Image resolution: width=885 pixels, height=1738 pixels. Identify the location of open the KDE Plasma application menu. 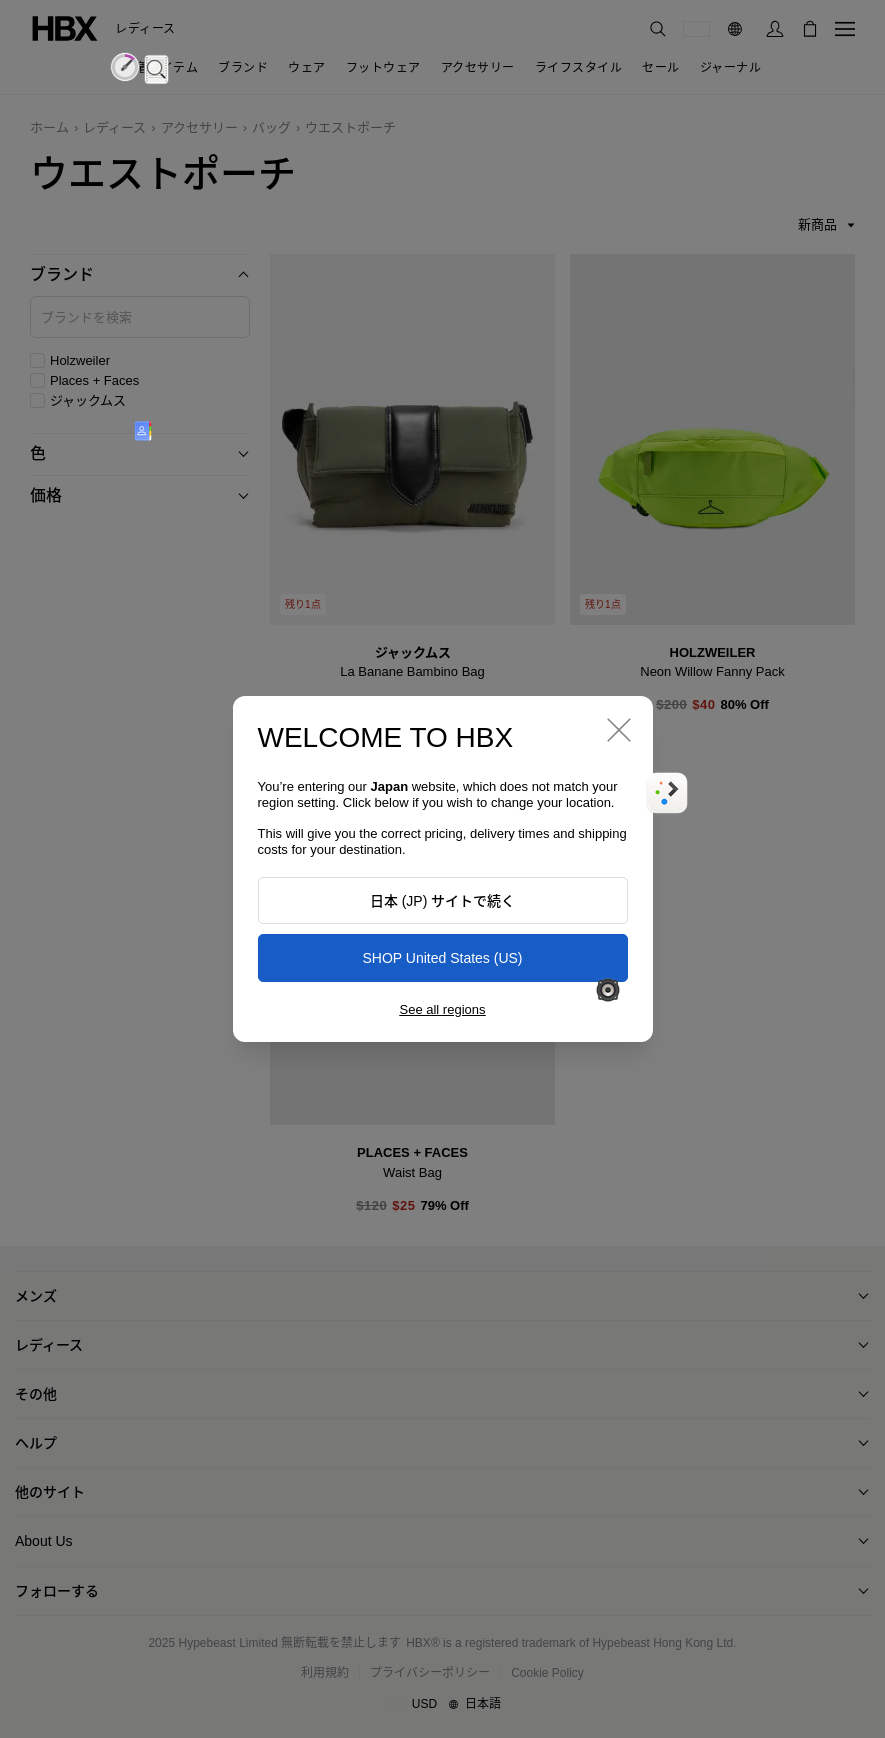
(667, 793).